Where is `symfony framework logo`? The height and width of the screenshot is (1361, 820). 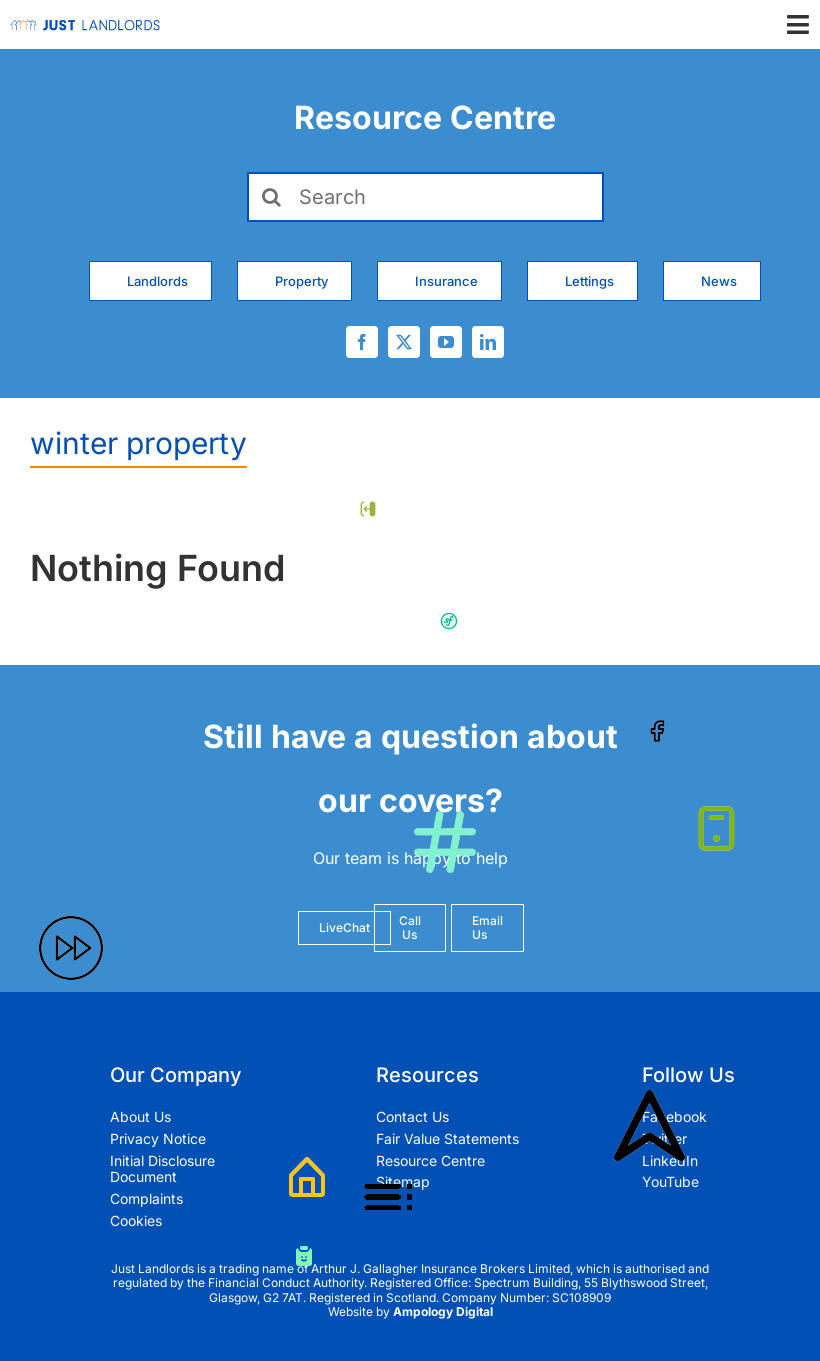 symfony framework logo is located at coordinates (449, 621).